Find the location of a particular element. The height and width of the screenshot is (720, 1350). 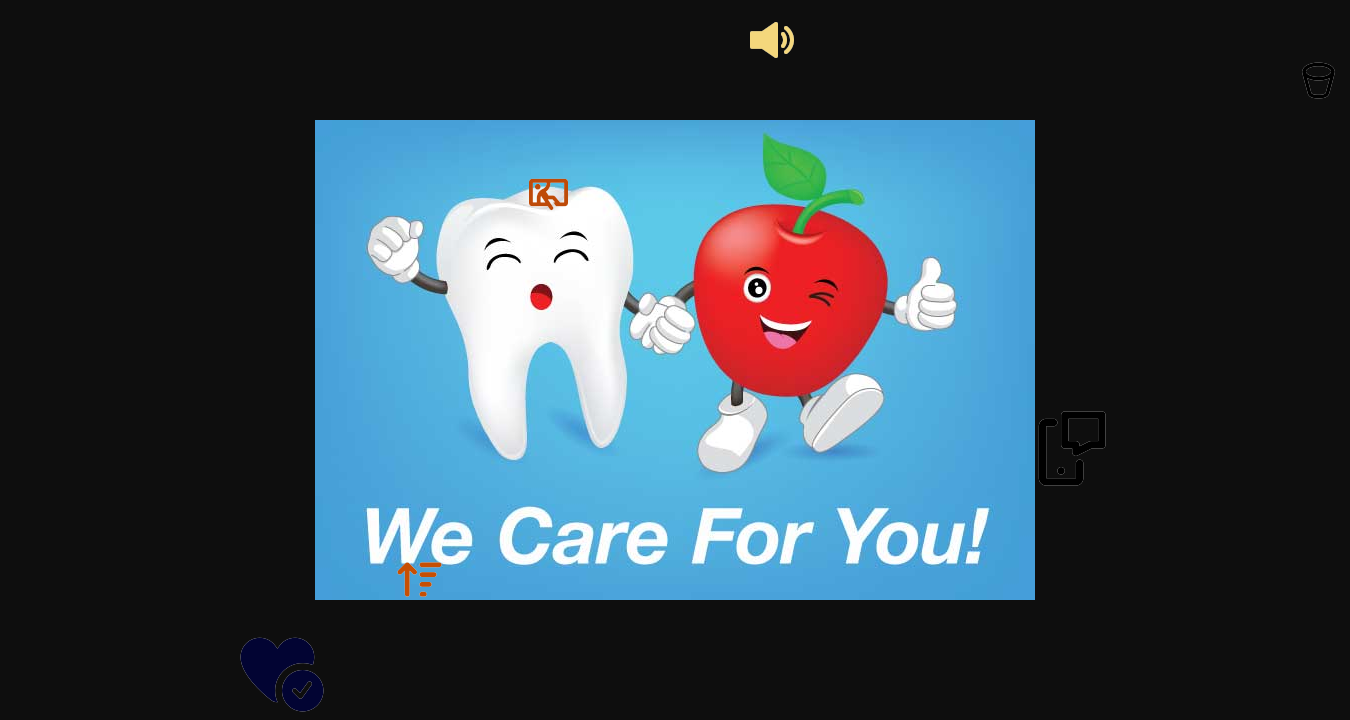

sort list in ascending order is located at coordinates (419, 579).